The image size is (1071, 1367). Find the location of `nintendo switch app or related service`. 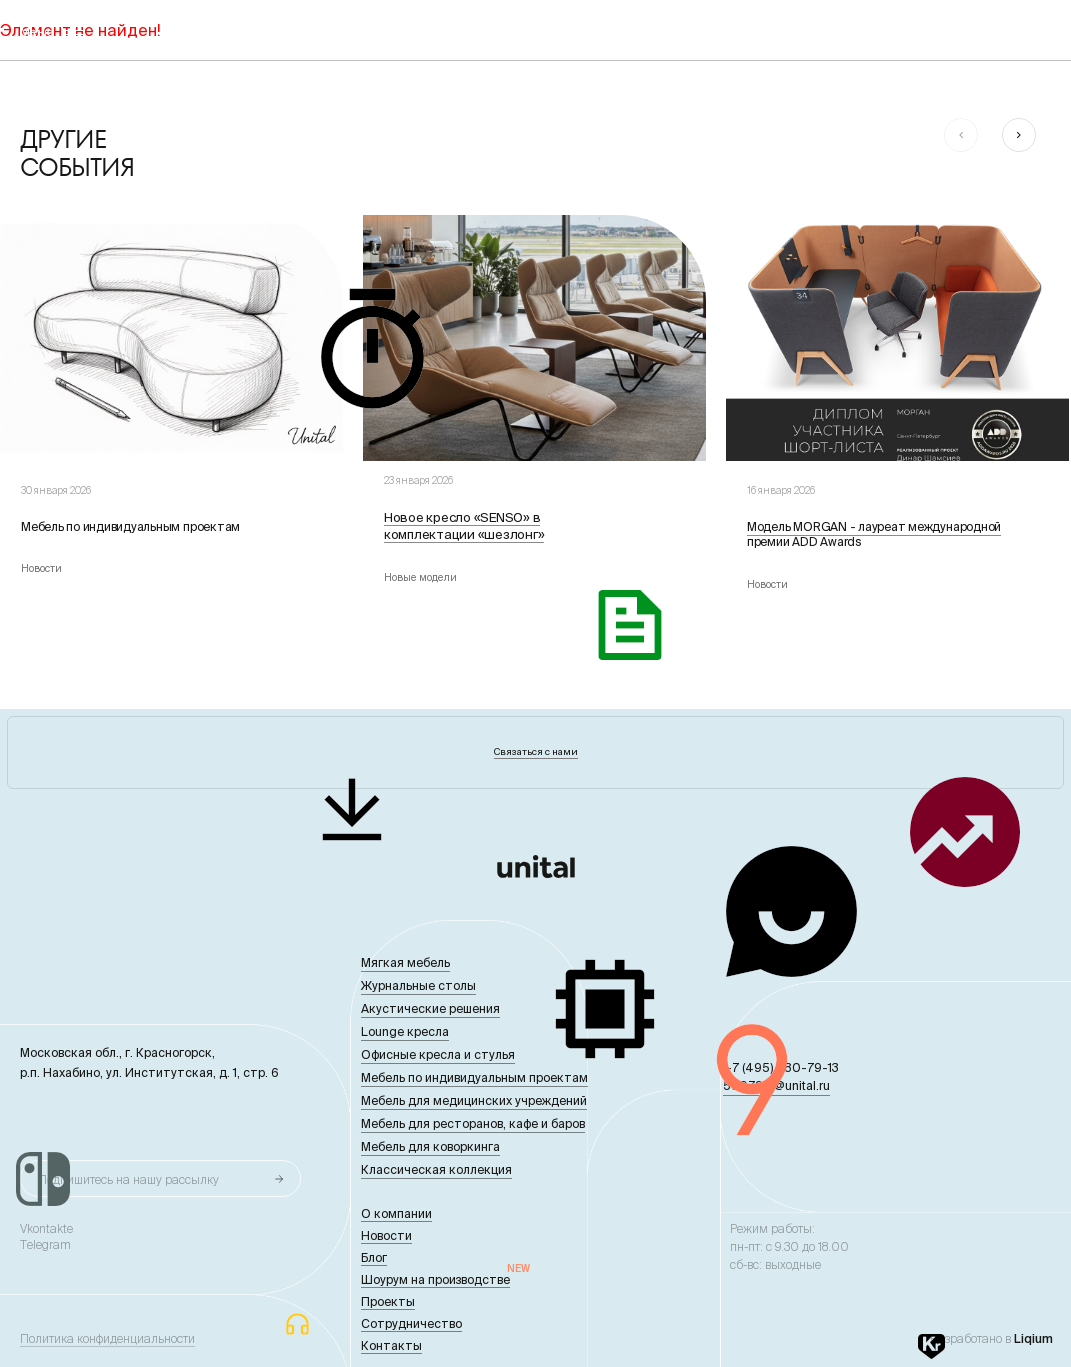

nintendo switch app or related service is located at coordinates (43, 1179).